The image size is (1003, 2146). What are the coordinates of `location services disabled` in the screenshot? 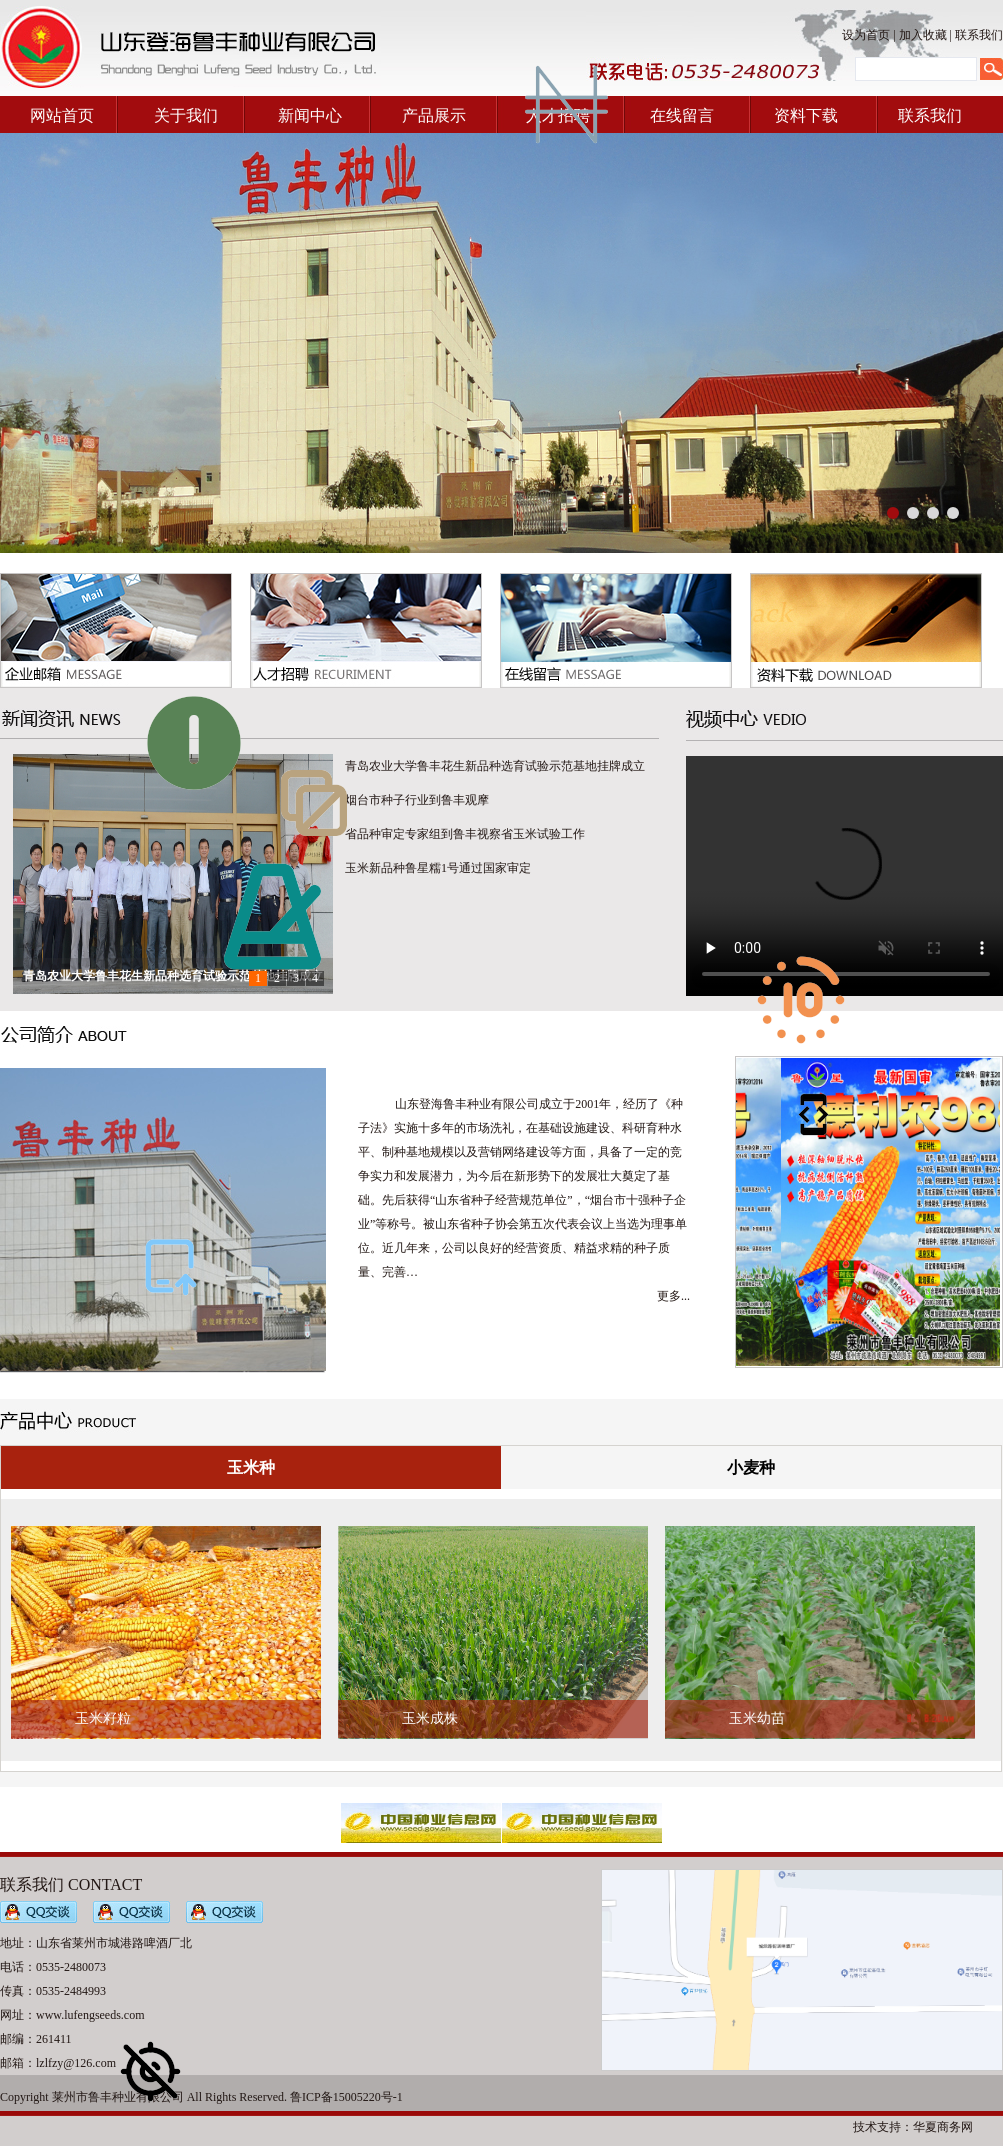 It's located at (150, 2071).